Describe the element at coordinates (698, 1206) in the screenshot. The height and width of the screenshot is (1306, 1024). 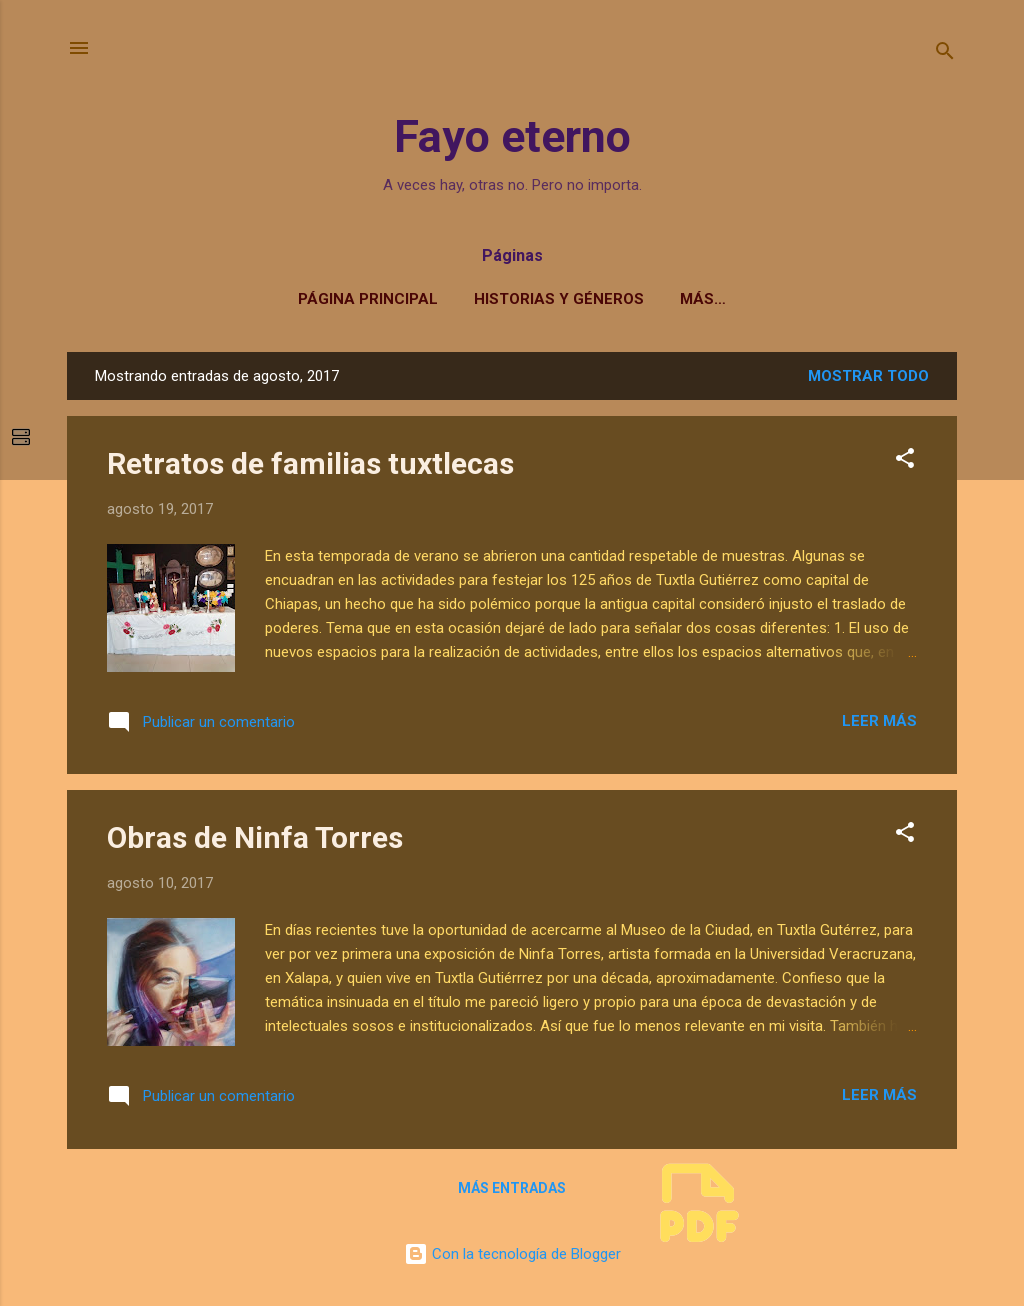
I see `view or open a PDF document` at that location.